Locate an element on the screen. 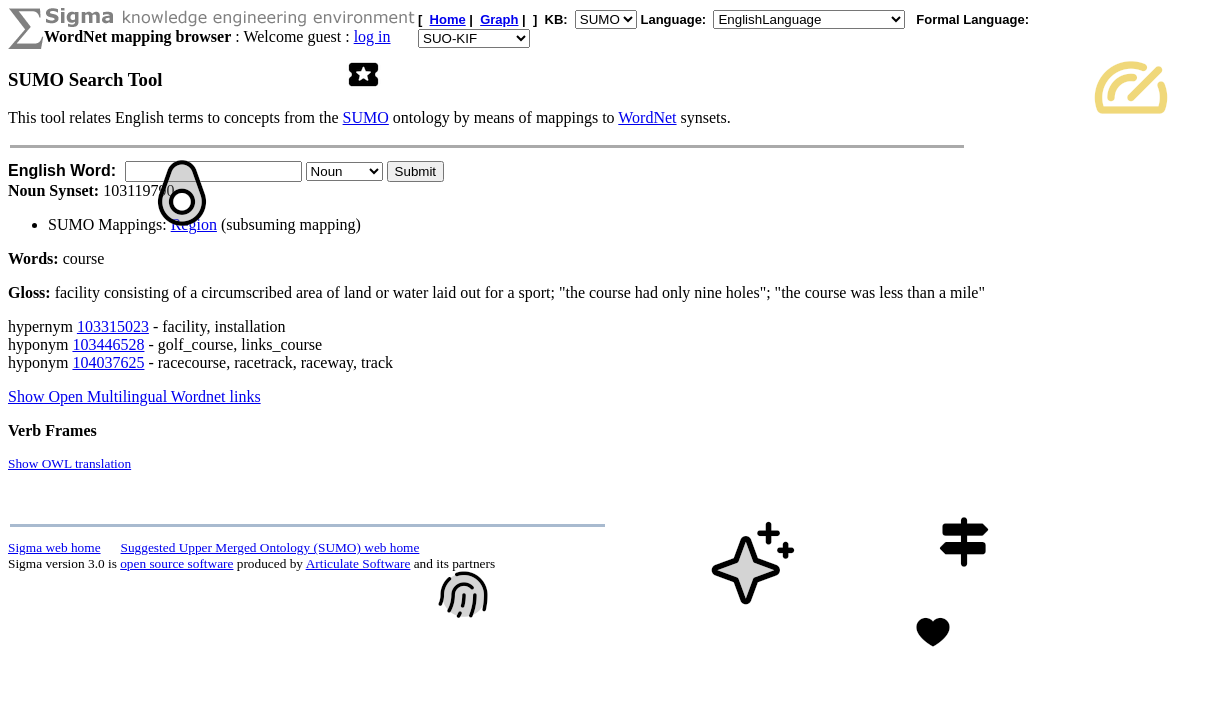  indicates healthy or vegetarian food options is located at coordinates (182, 193).